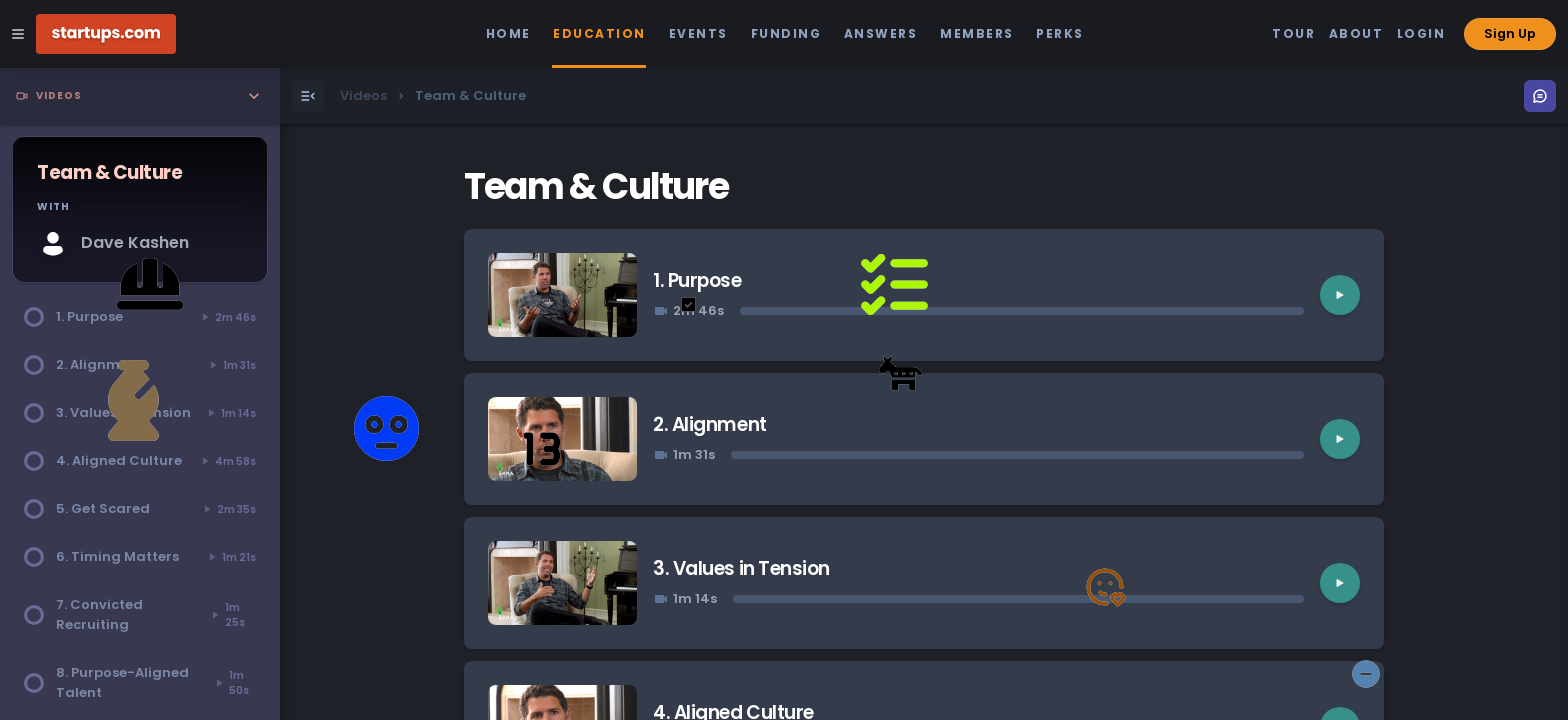 Image resolution: width=1568 pixels, height=720 pixels. Describe the element at coordinates (1366, 674) in the screenshot. I see `remove an item from a list` at that location.